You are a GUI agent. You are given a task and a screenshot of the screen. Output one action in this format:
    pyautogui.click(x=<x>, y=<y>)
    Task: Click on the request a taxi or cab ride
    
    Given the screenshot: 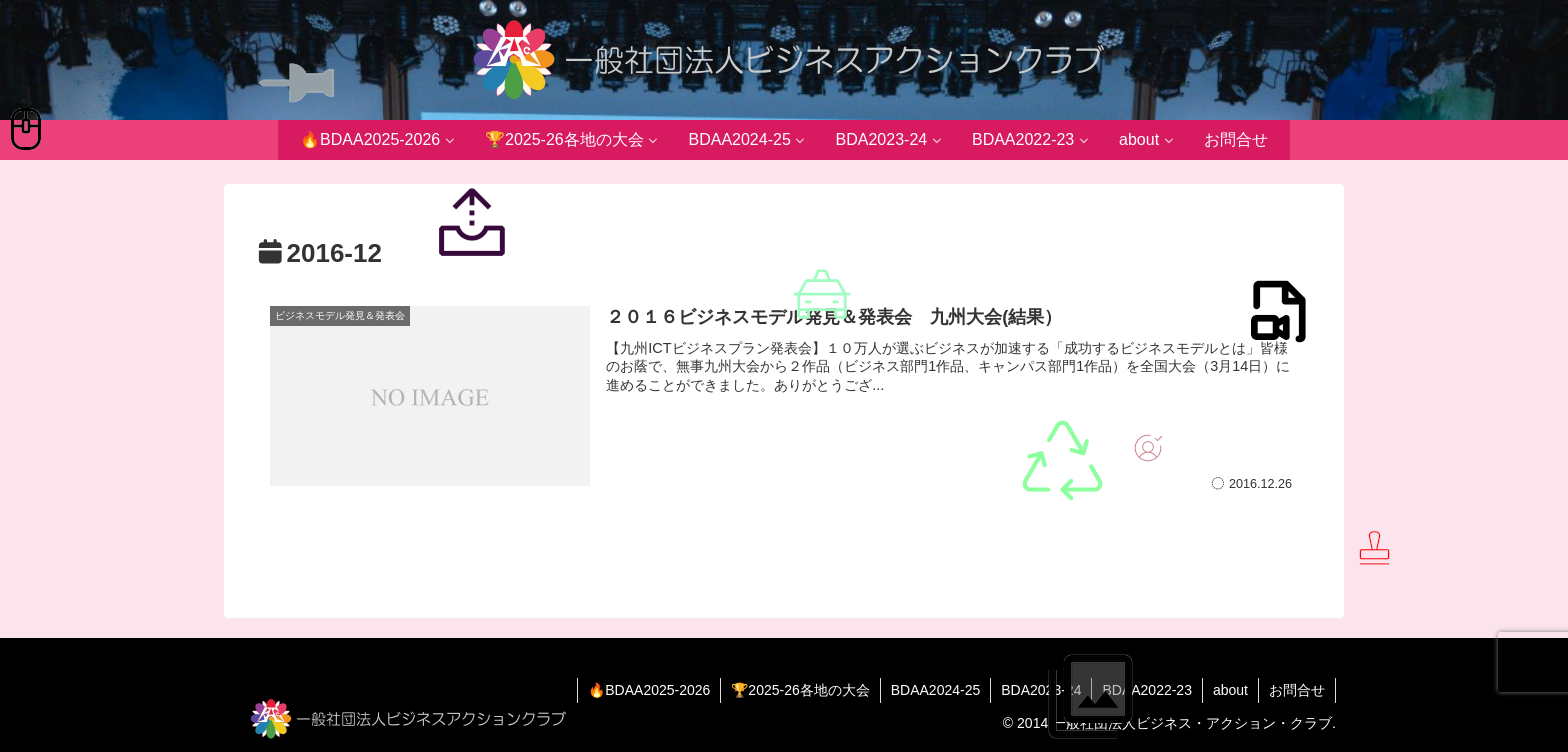 What is the action you would take?
    pyautogui.click(x=822, y=298)
    